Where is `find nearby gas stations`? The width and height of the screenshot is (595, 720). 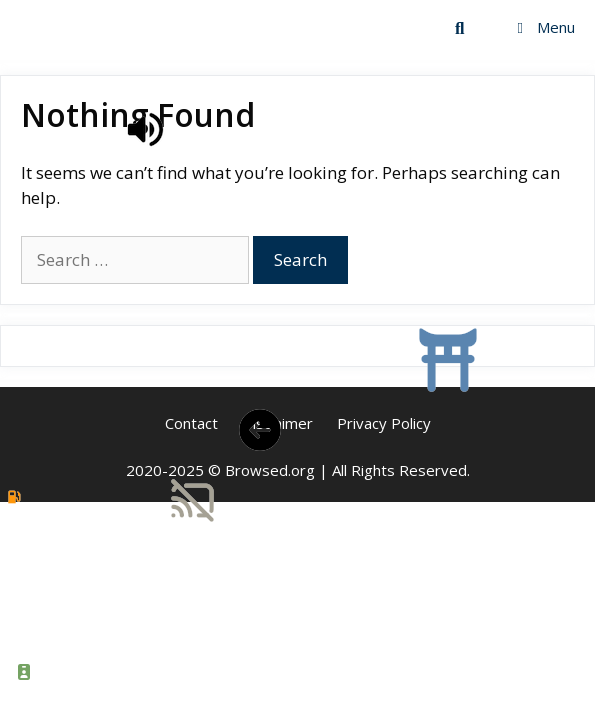 find nearby gas stations is located at coordinates (14, 497).